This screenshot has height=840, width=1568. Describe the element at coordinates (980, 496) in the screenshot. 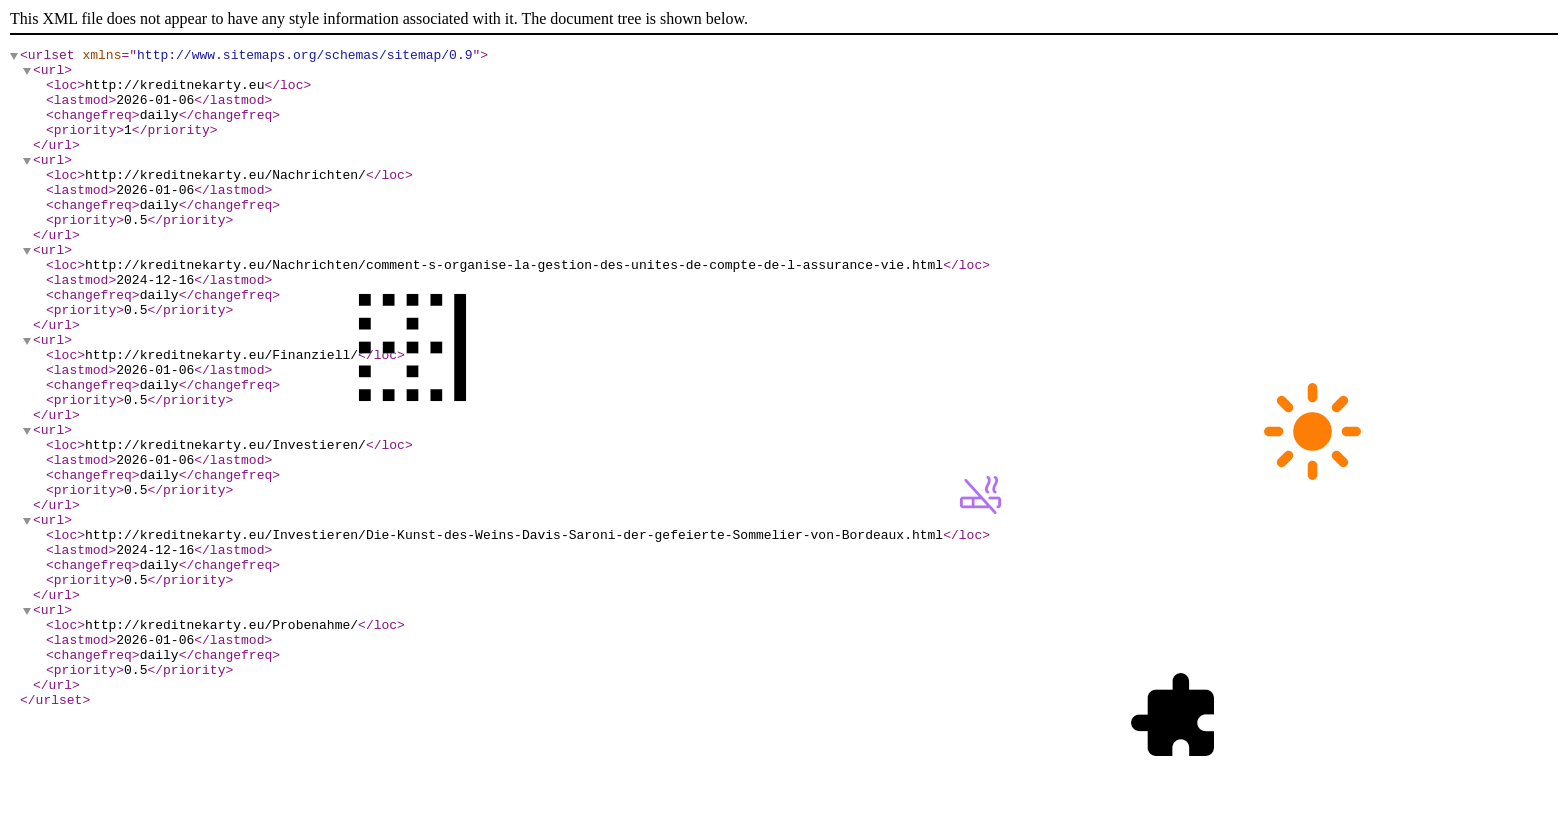

I see `no smoking zone indicator` at that location.